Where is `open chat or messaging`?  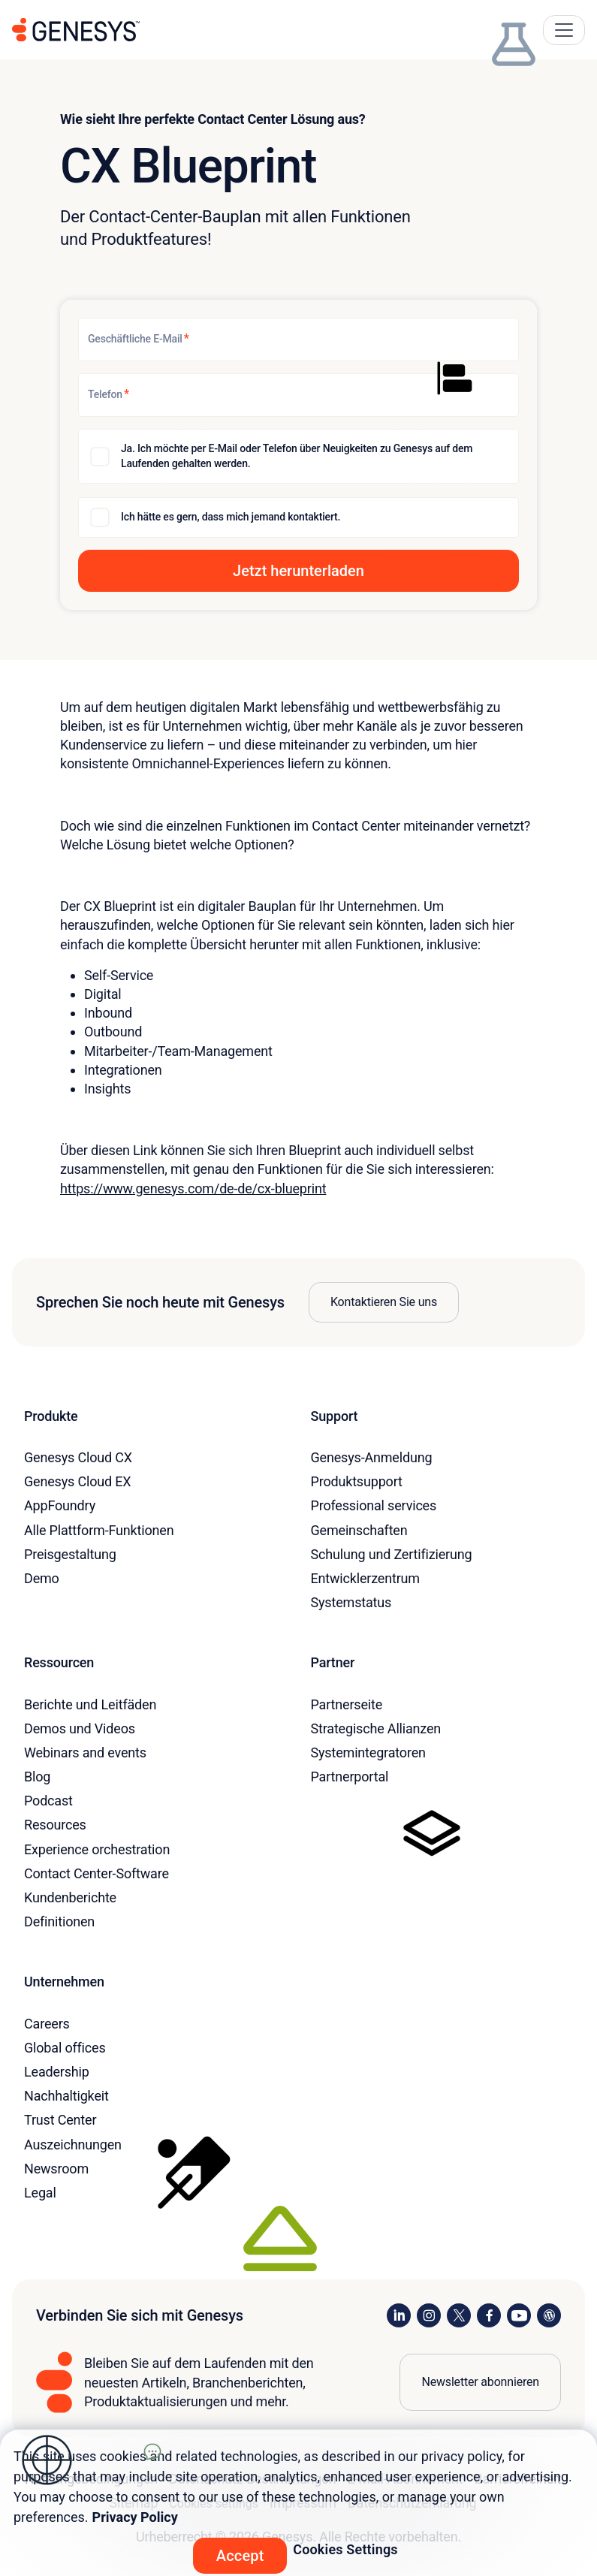 open chat or messaging is located at coordinates (152, 2451).